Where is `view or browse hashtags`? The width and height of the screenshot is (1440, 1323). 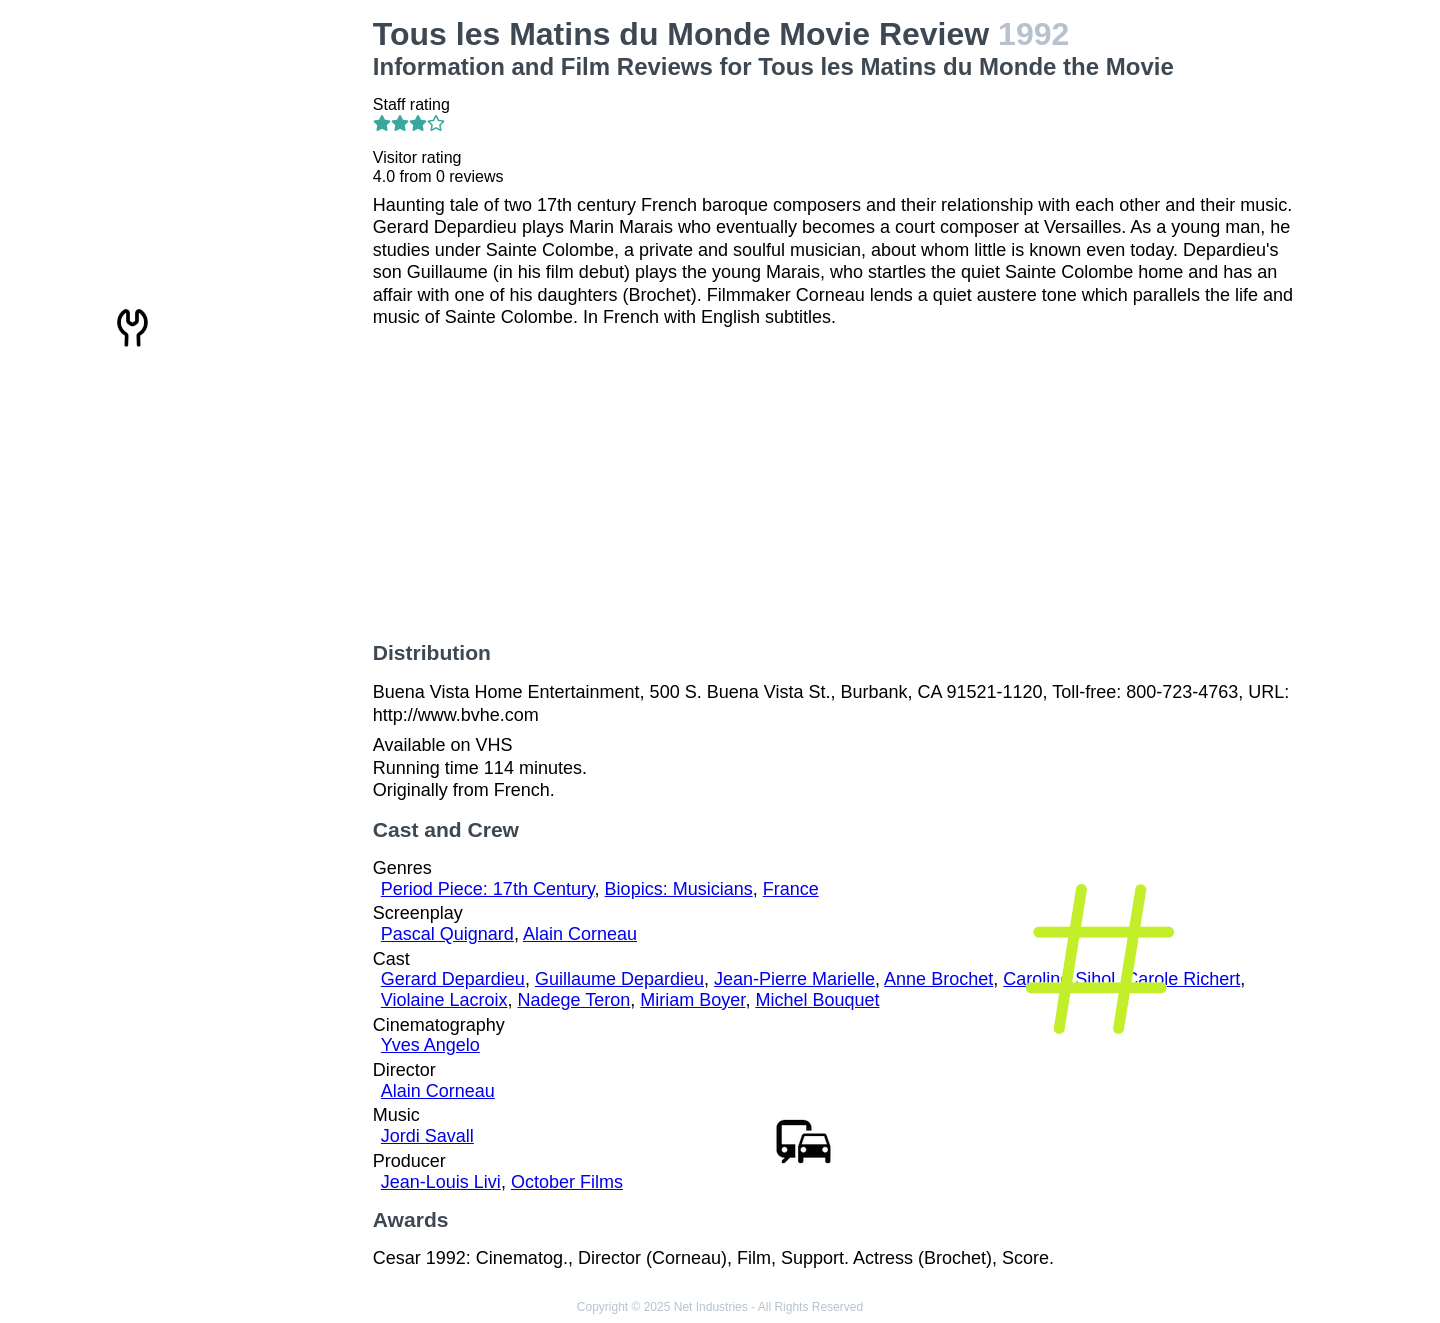 view or browse hashtags is located at coordinates (1100, 960).